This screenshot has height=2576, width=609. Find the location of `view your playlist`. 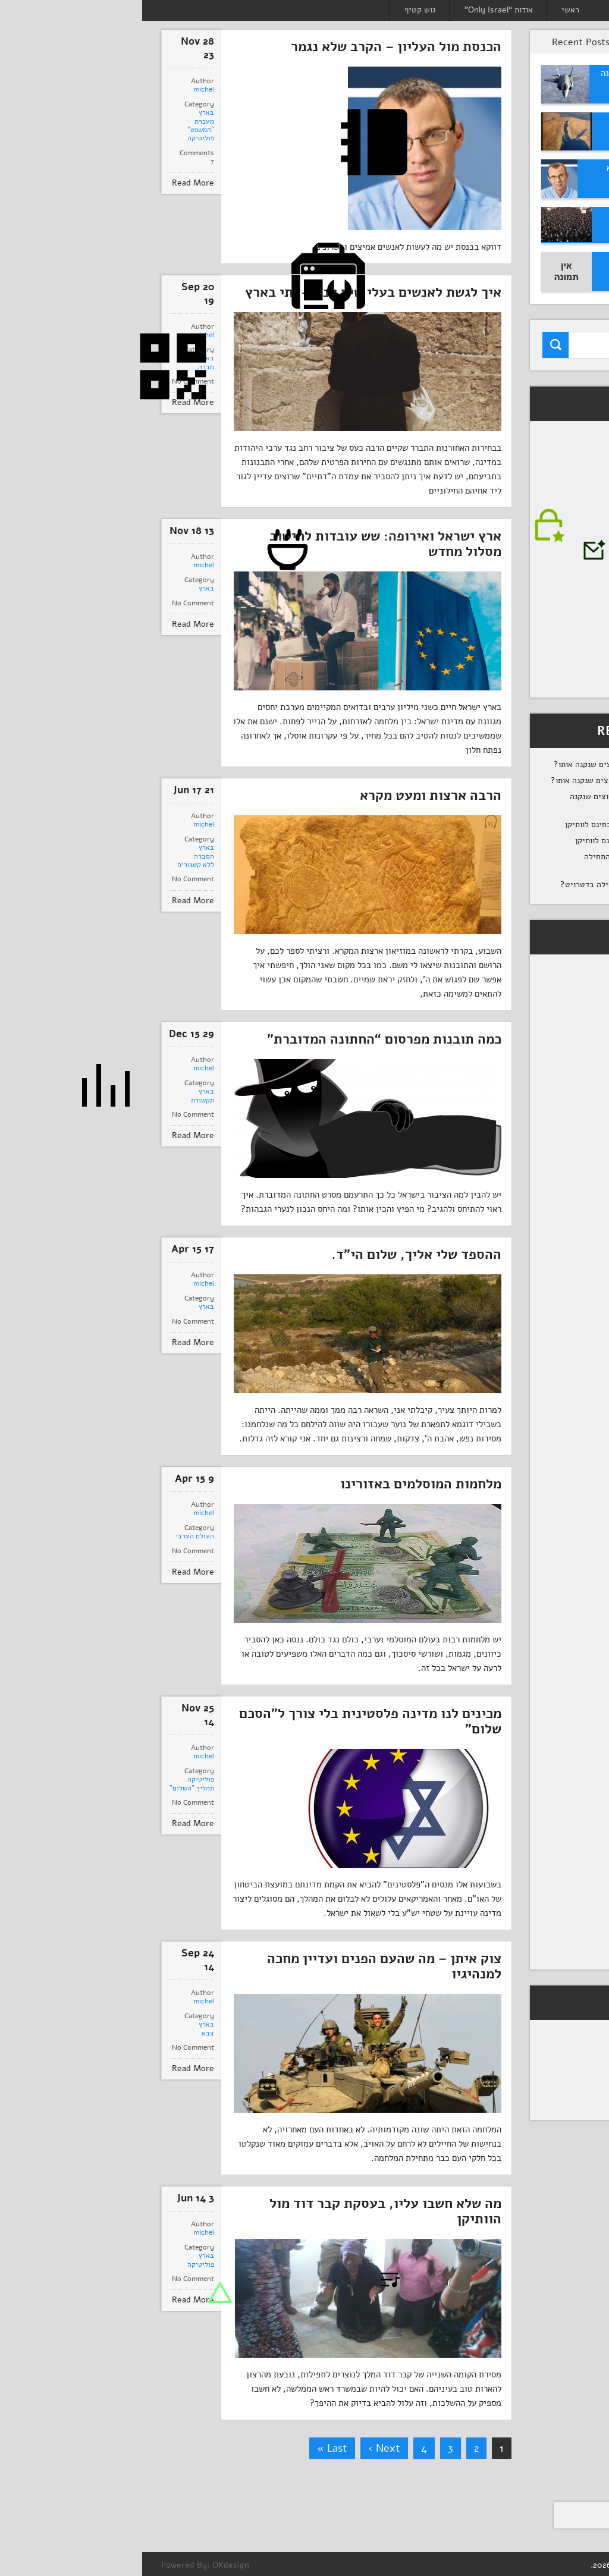

view your playlist is located at coordinates (389, 2279).